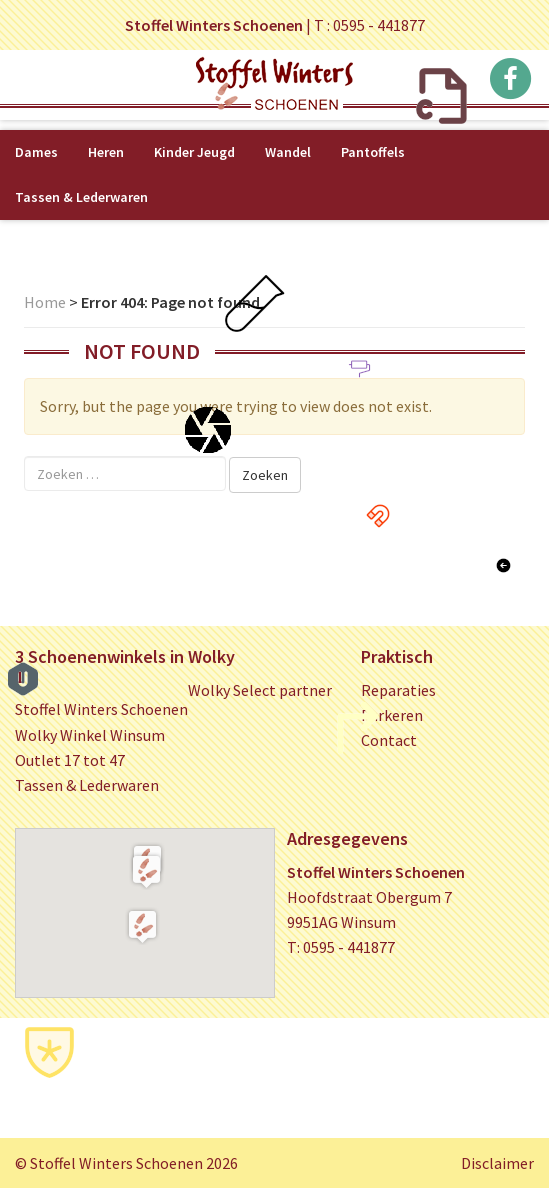 The height and width of the screenshot is (1188, 549). Describe the element at coordinates (503, 565) in the screenshot. I see `go back to the previous screen` at that location.